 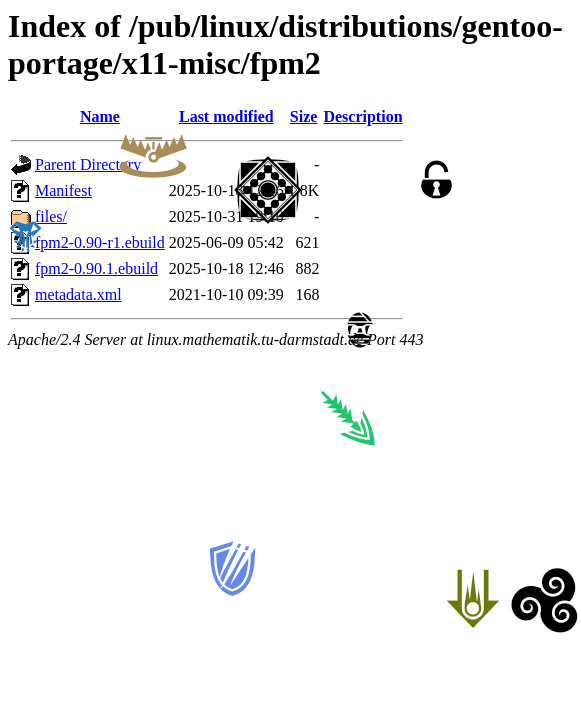 What do you see at coordinates (360, 330) in the screenshot?
I see `toggle invisibility or stealth mode` at bounding box center [360, 330].